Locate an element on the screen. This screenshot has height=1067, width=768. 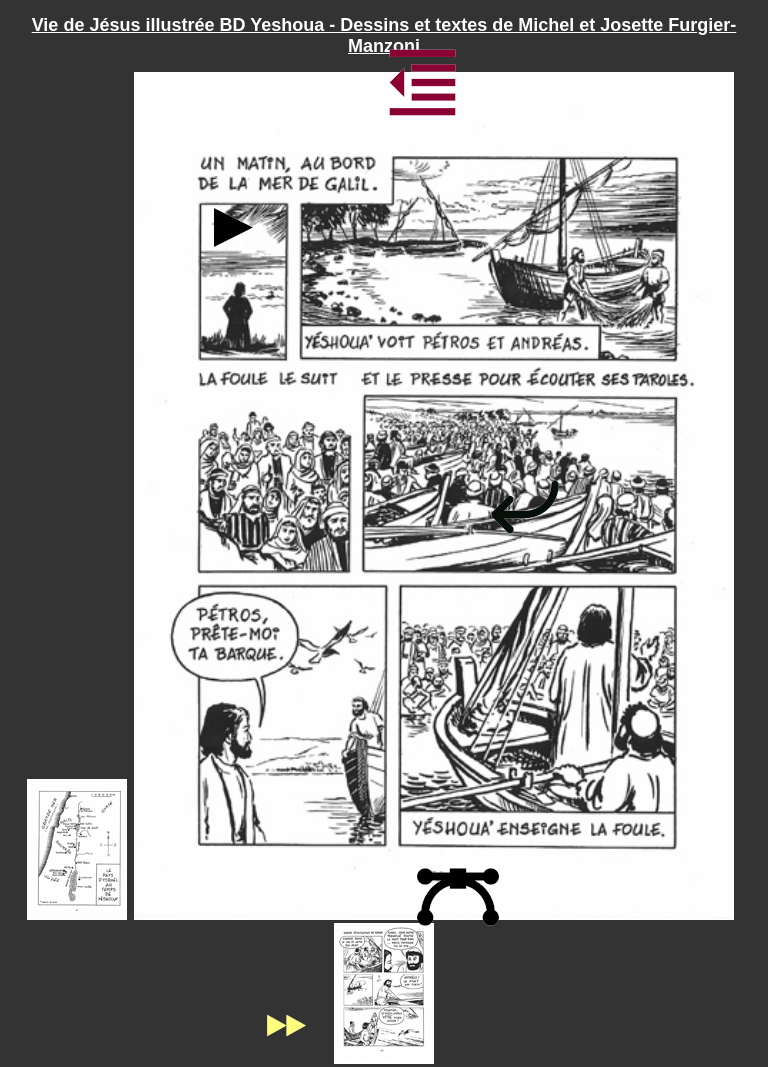
access vector editing tools is located at coordinates (458, 897).